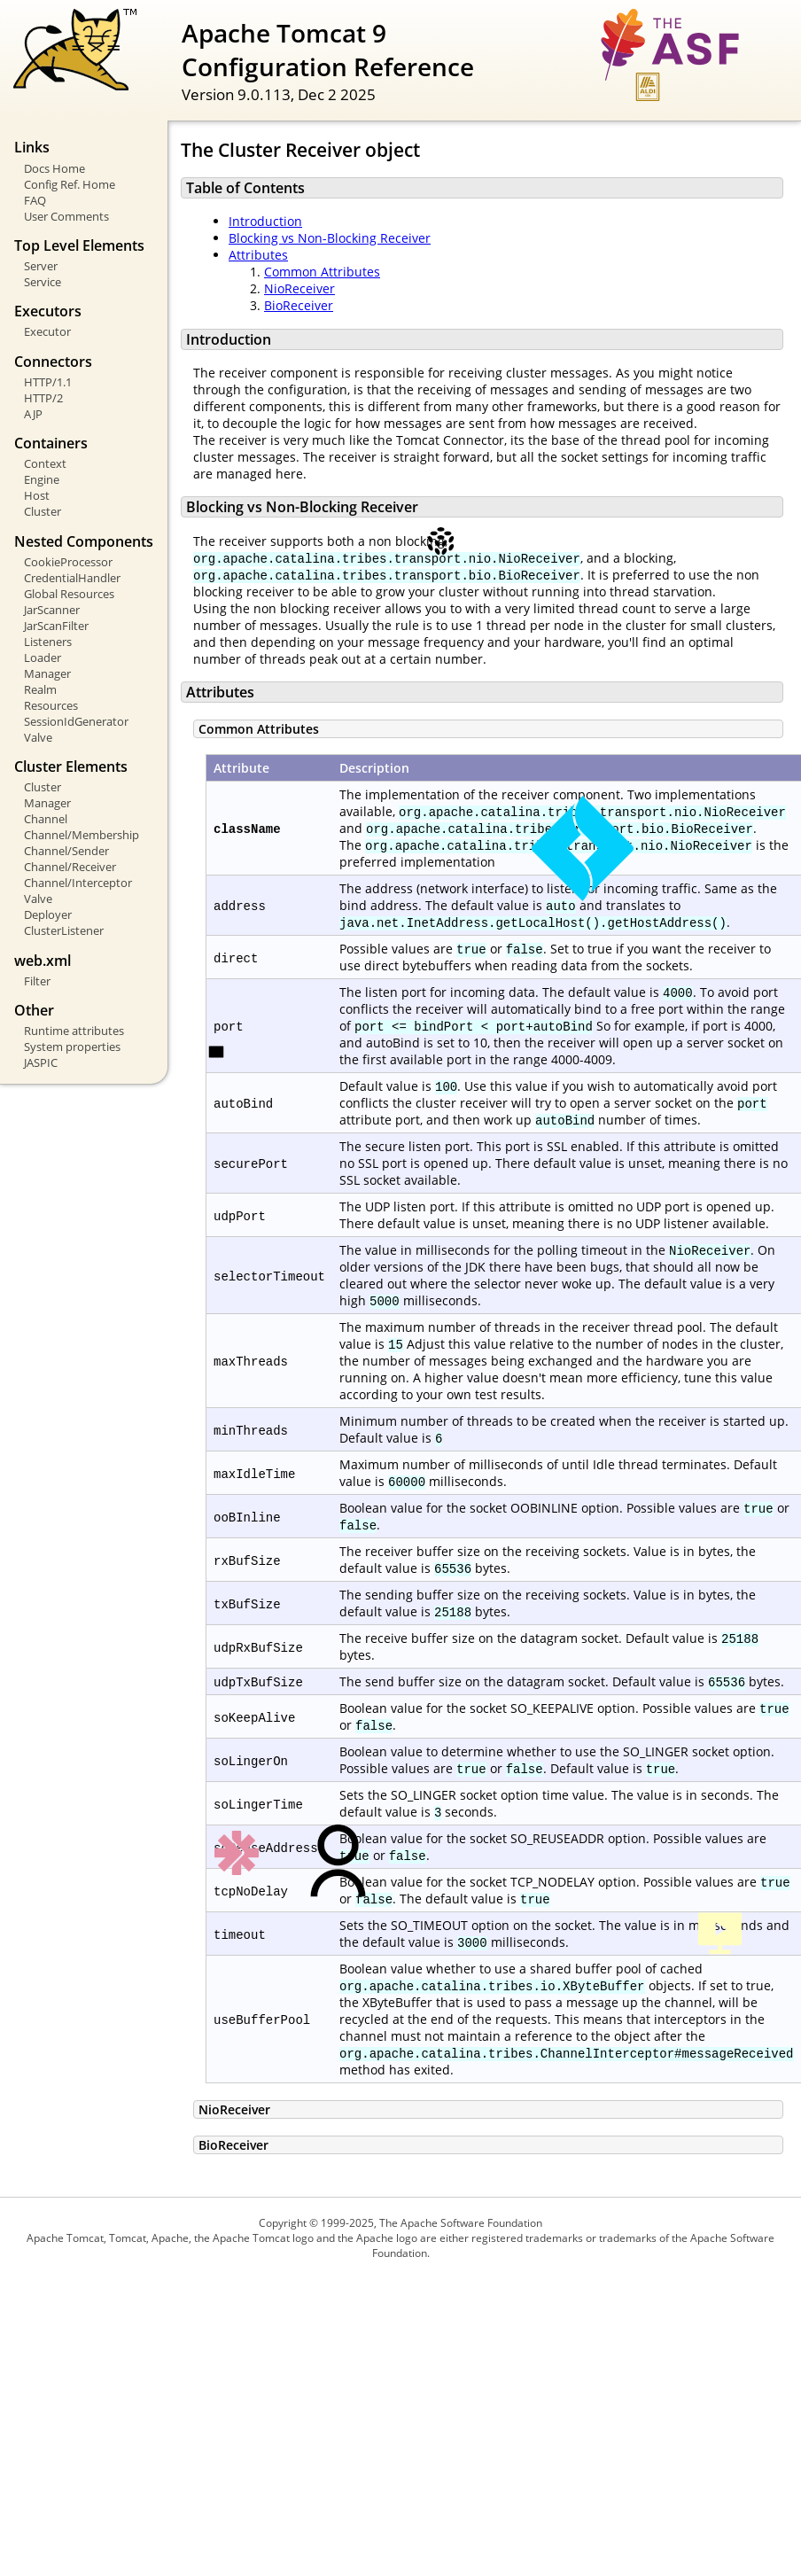  I want to click on view your profile, so click(338, 1862).